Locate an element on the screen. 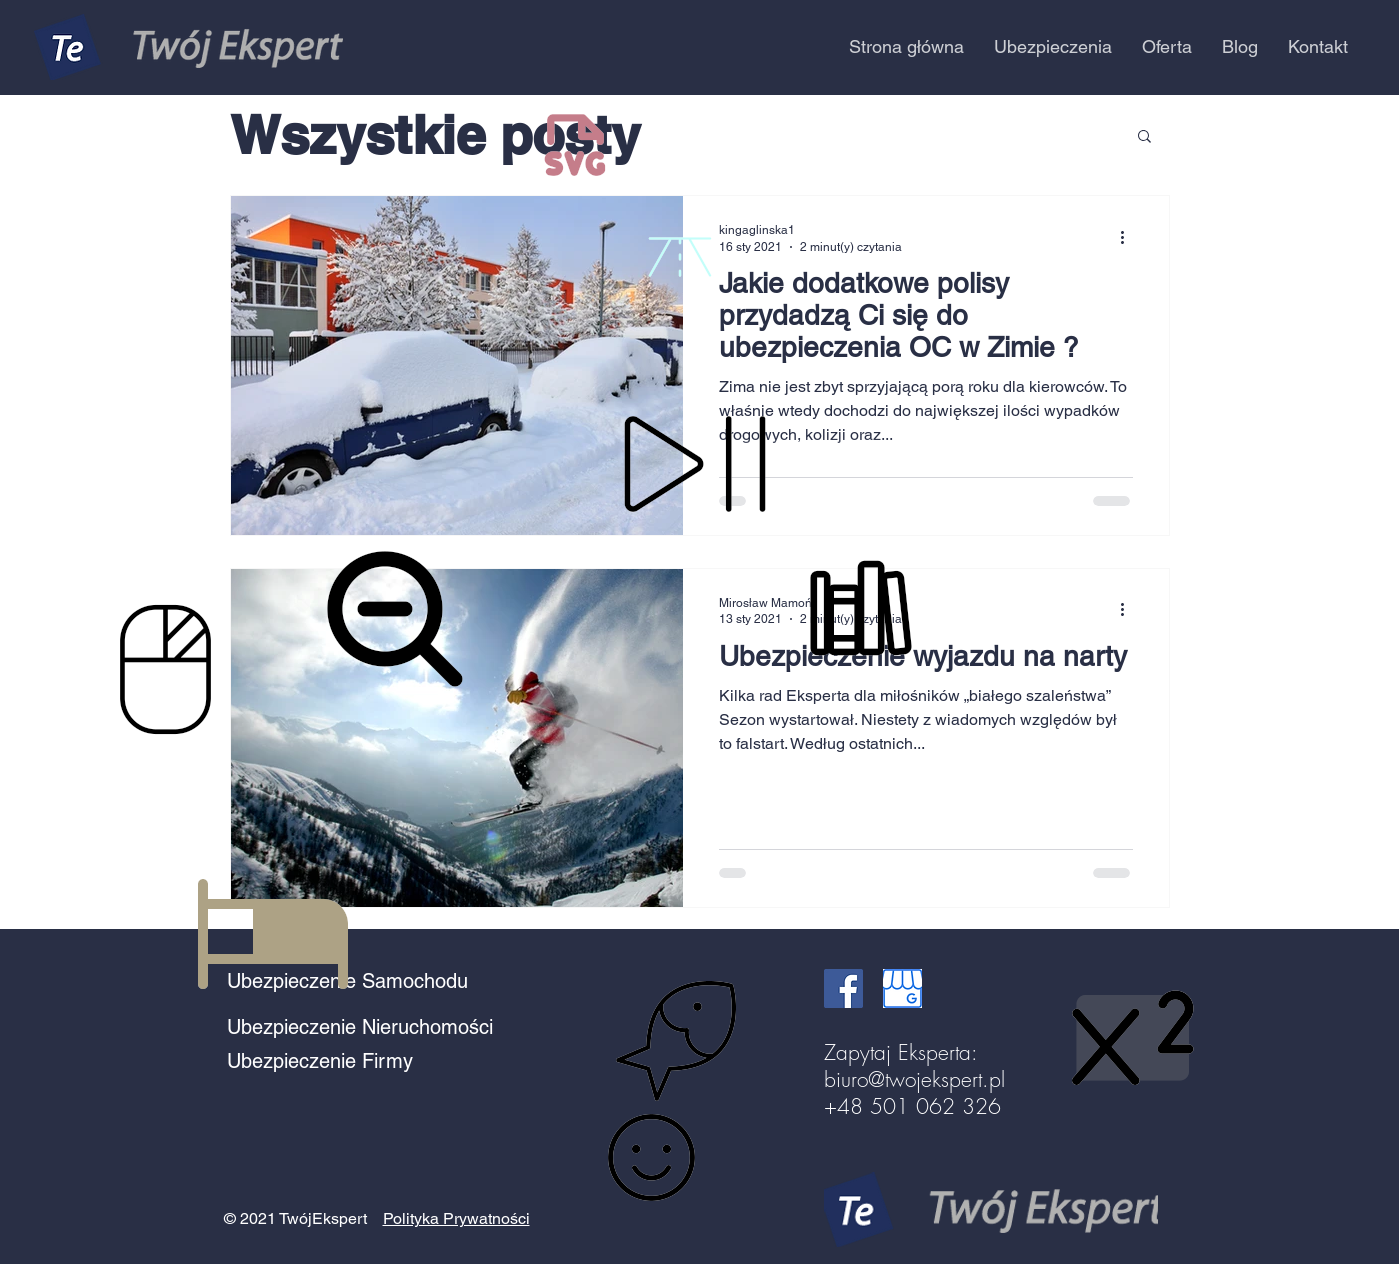 The height and width of the screenshot is (1264, 1399). right-click action indicator is located at coordinates (165, 669).